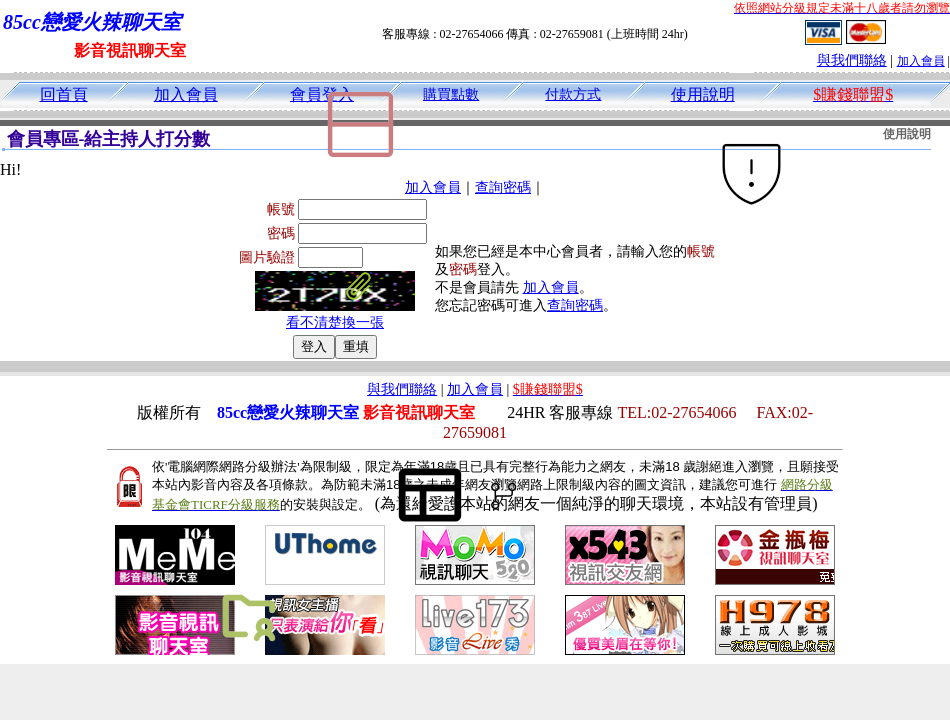 This screenshot has width=950, height=720. Describe the element at coordinates (360, 124) in the screenshot. I see `split view into top and bottom panels` at that location.